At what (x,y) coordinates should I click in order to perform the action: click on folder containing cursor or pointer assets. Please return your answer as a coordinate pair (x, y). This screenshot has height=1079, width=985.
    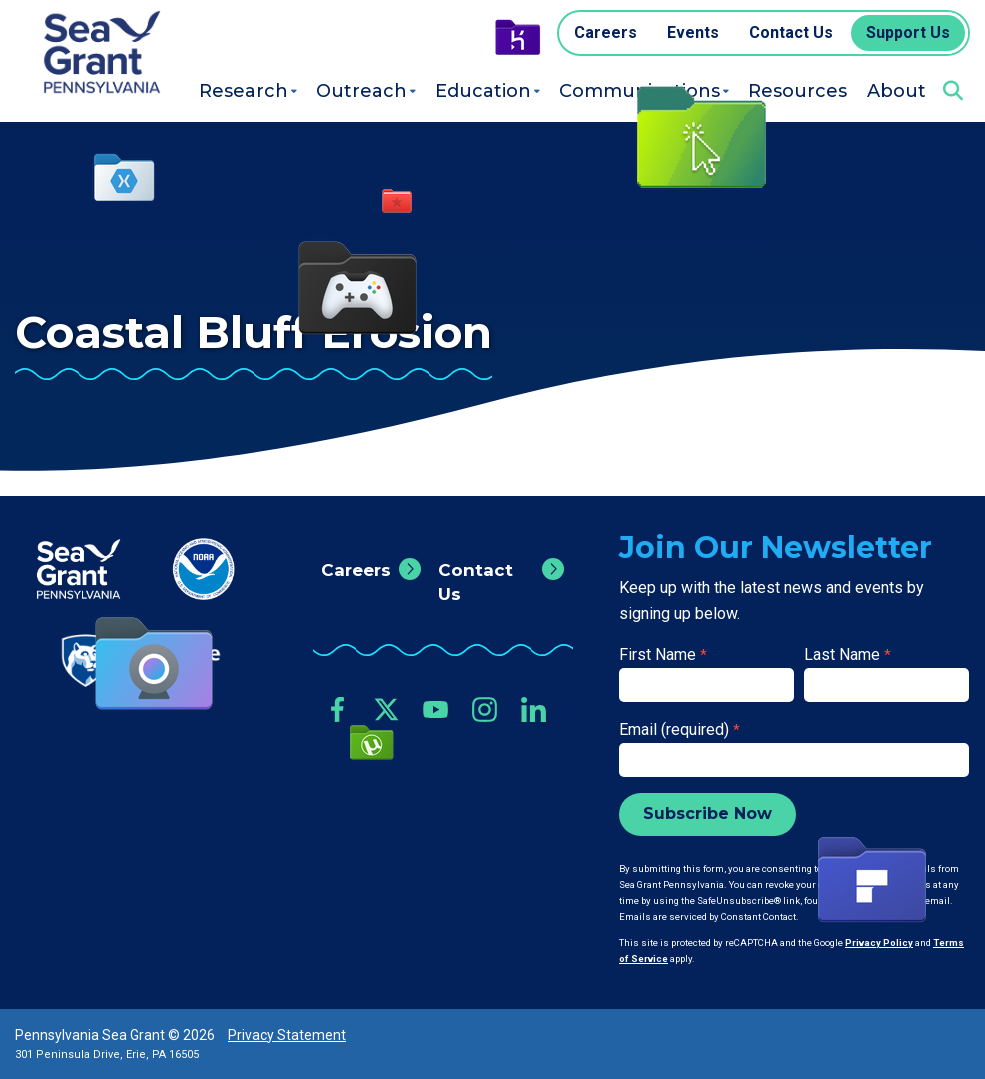
    Looking at the image, I should click on (701, 140).